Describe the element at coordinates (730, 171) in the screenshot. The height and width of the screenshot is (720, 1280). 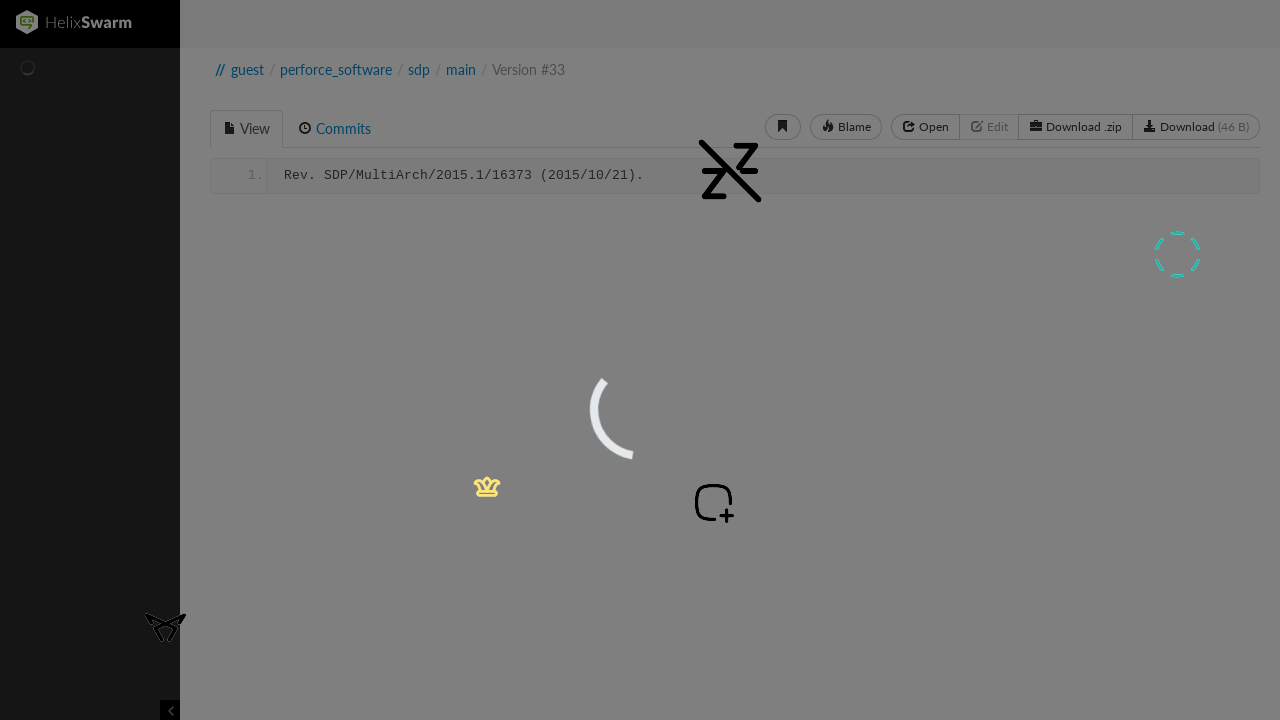
I see `disable sleep mode` at that location.